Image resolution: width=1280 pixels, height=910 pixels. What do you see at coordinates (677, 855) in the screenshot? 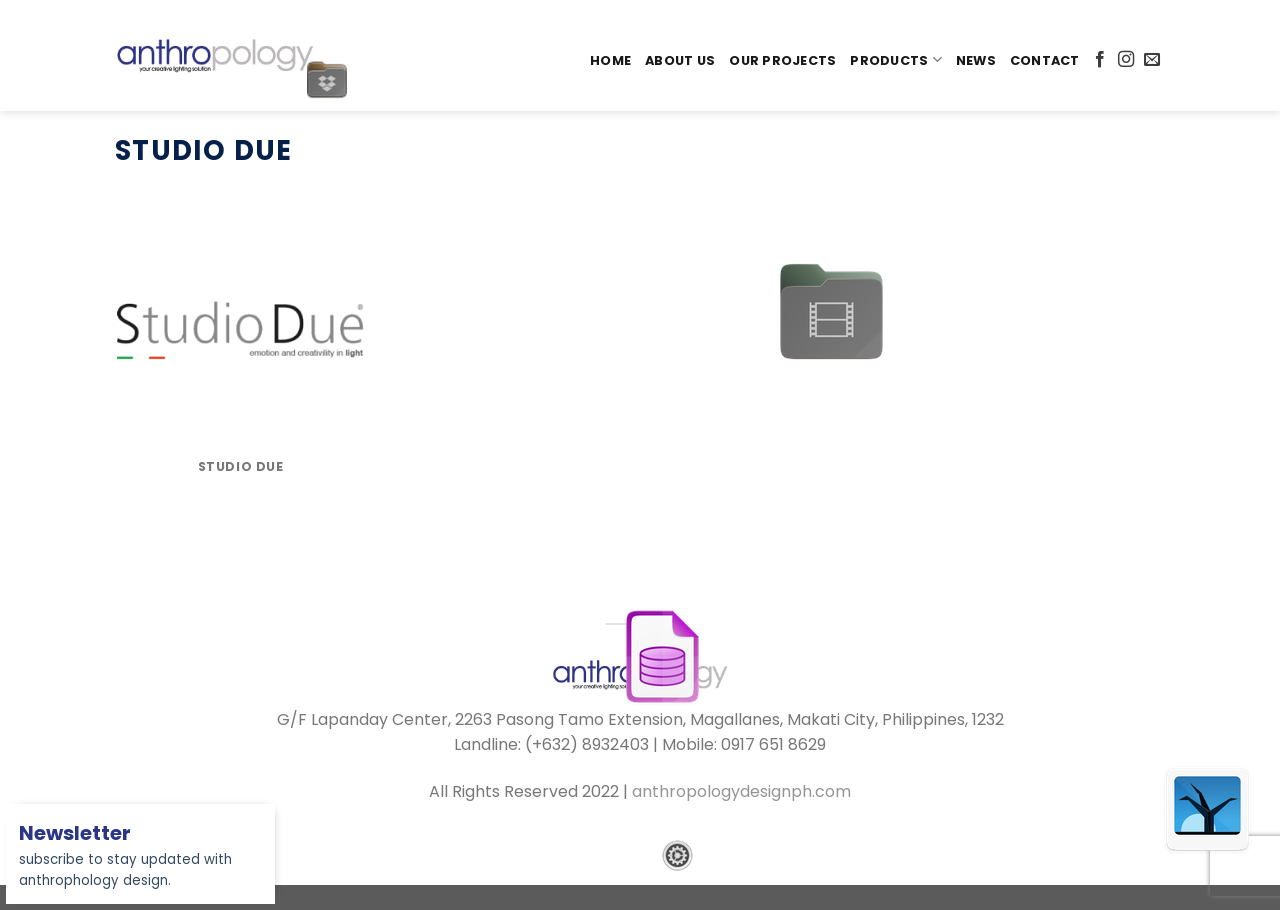
I see `access system or application settings` at bounding box center [677, 855].